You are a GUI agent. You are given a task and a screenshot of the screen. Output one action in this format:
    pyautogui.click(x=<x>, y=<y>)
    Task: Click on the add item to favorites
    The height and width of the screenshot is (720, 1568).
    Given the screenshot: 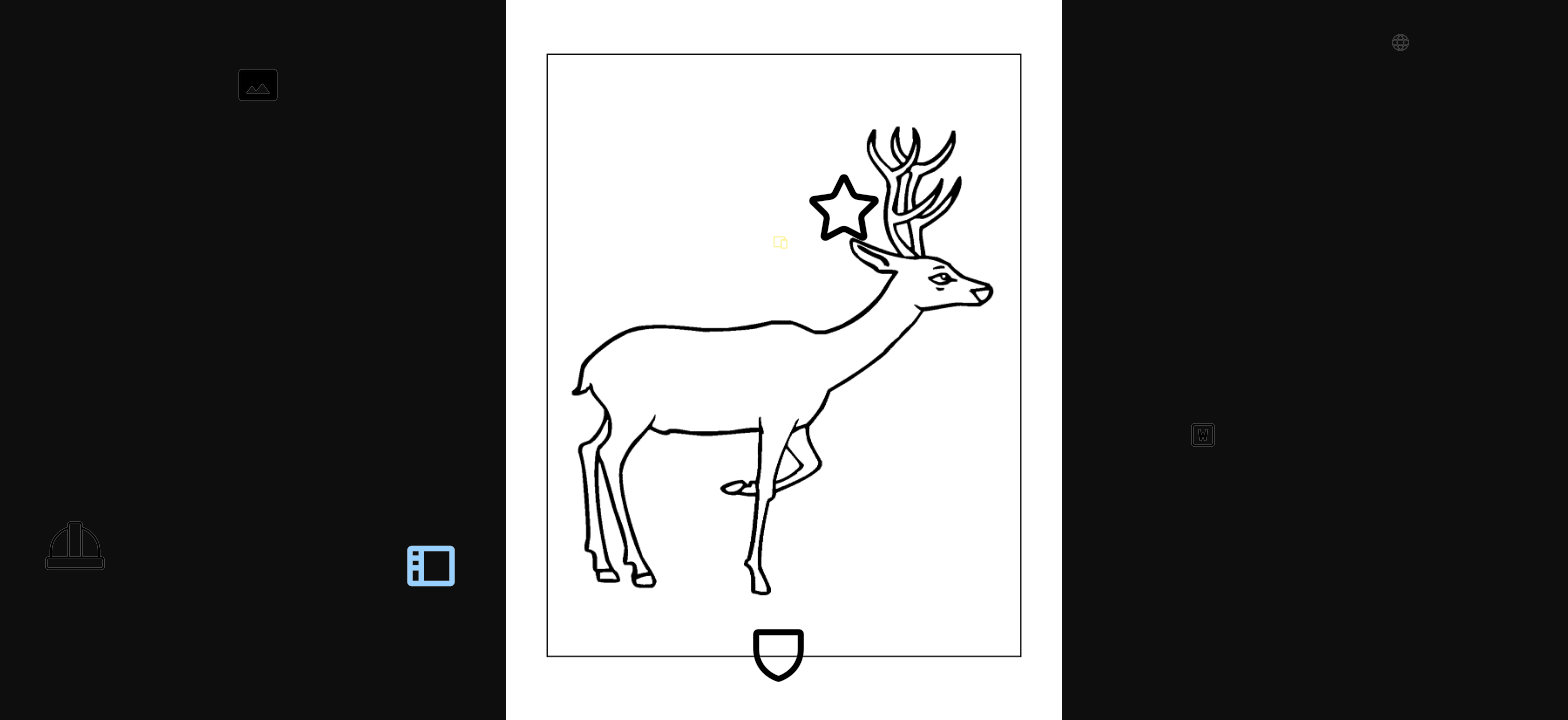 What is the action you would take?
    pyautogui.click(x=844, y=209)
    